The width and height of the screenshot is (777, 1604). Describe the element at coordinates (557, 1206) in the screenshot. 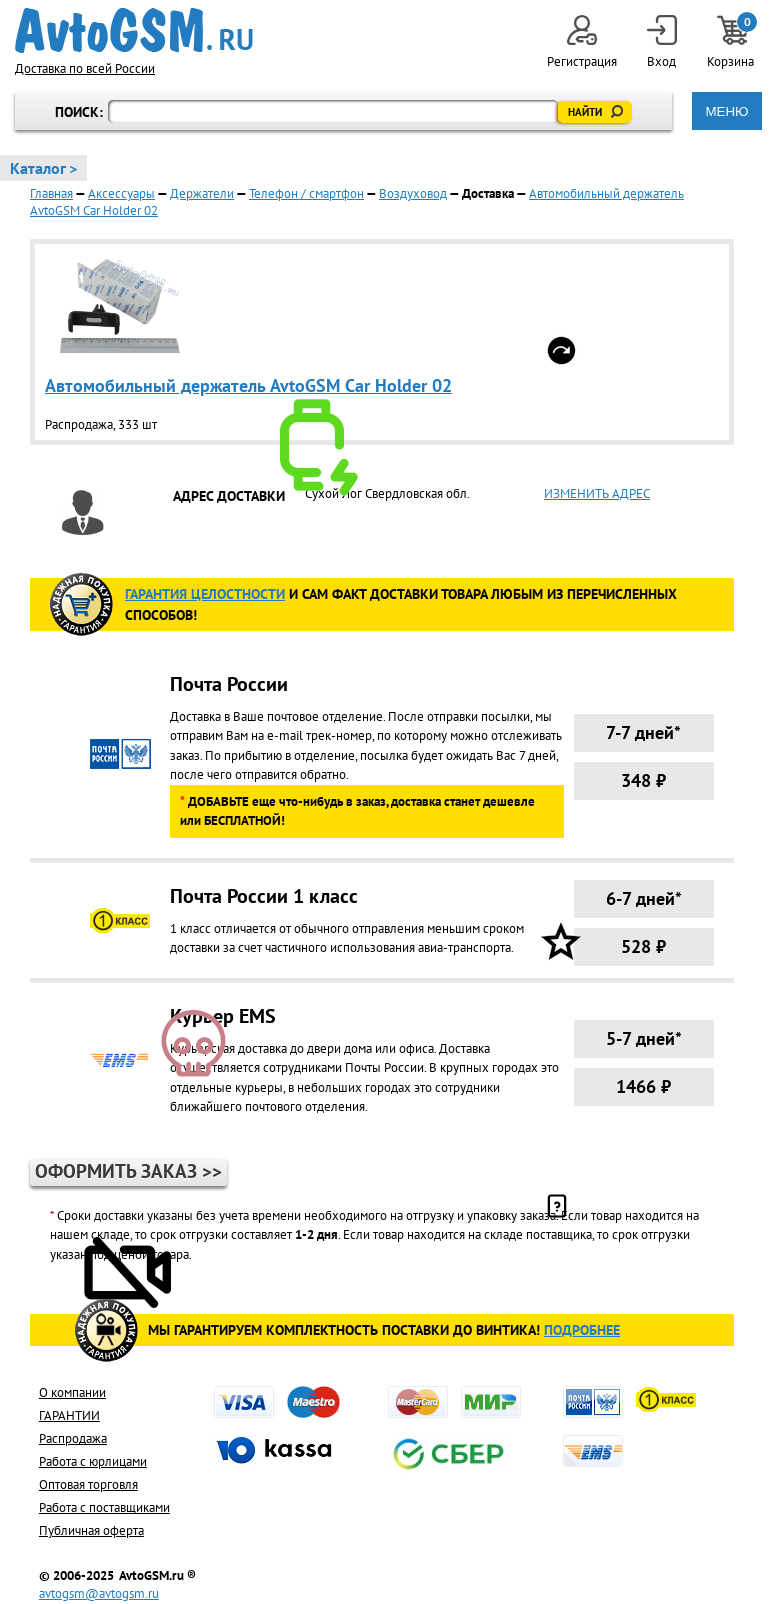

I see `unknown or unrecognized device detected` at that location.